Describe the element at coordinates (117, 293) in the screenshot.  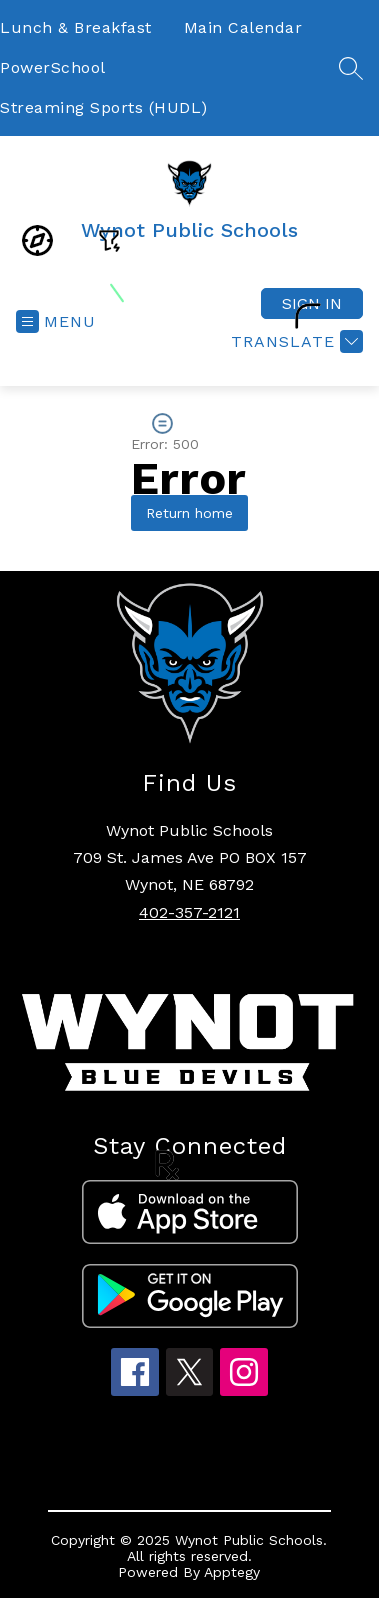
I see `indicates a disabled or unavailable feature` at that location.